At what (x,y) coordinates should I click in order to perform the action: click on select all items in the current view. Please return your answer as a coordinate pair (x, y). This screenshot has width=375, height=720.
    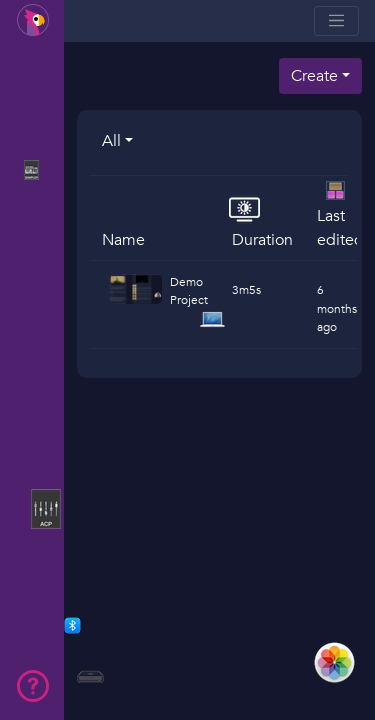
    Looking at the image, I should click on (335, 190).